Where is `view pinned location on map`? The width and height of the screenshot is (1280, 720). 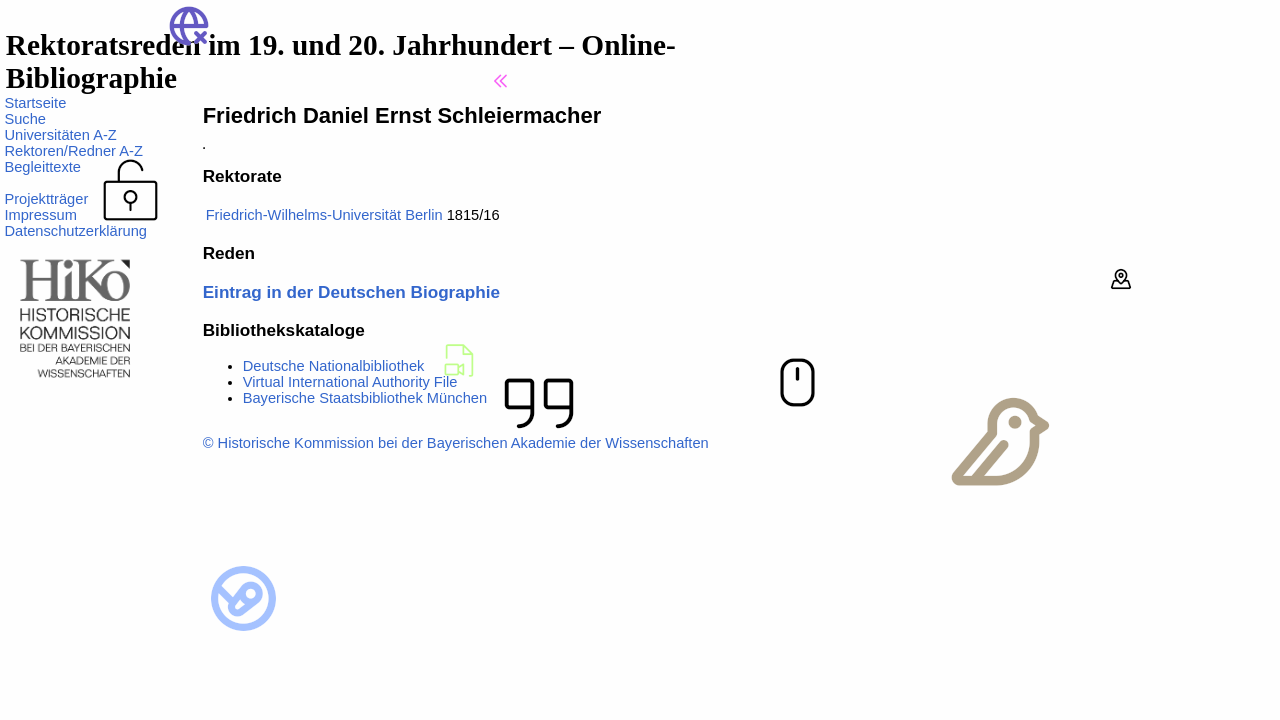
view pinned location on map is located at coordinates (1121, 279).